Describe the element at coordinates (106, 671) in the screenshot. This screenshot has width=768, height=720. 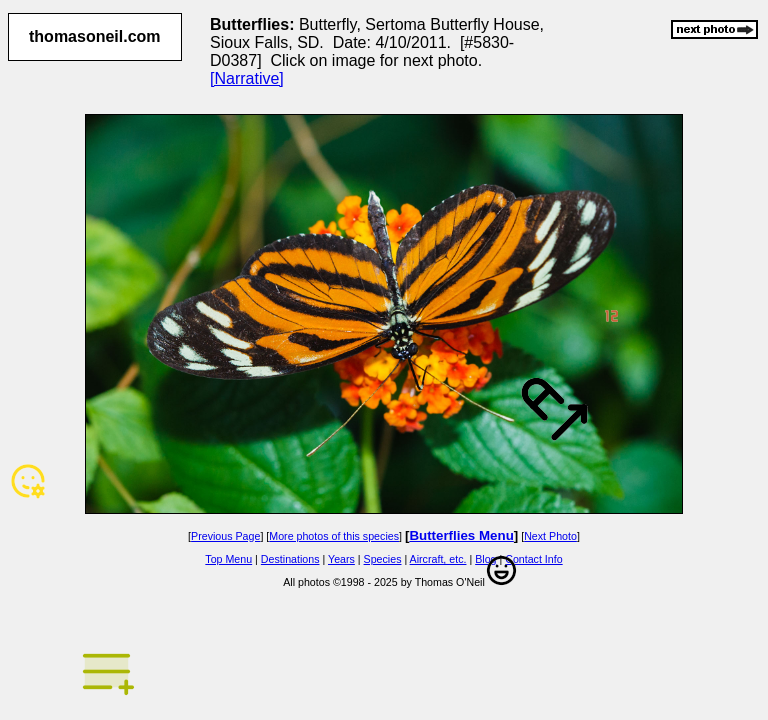
I see `add a new item to the list` at that location.